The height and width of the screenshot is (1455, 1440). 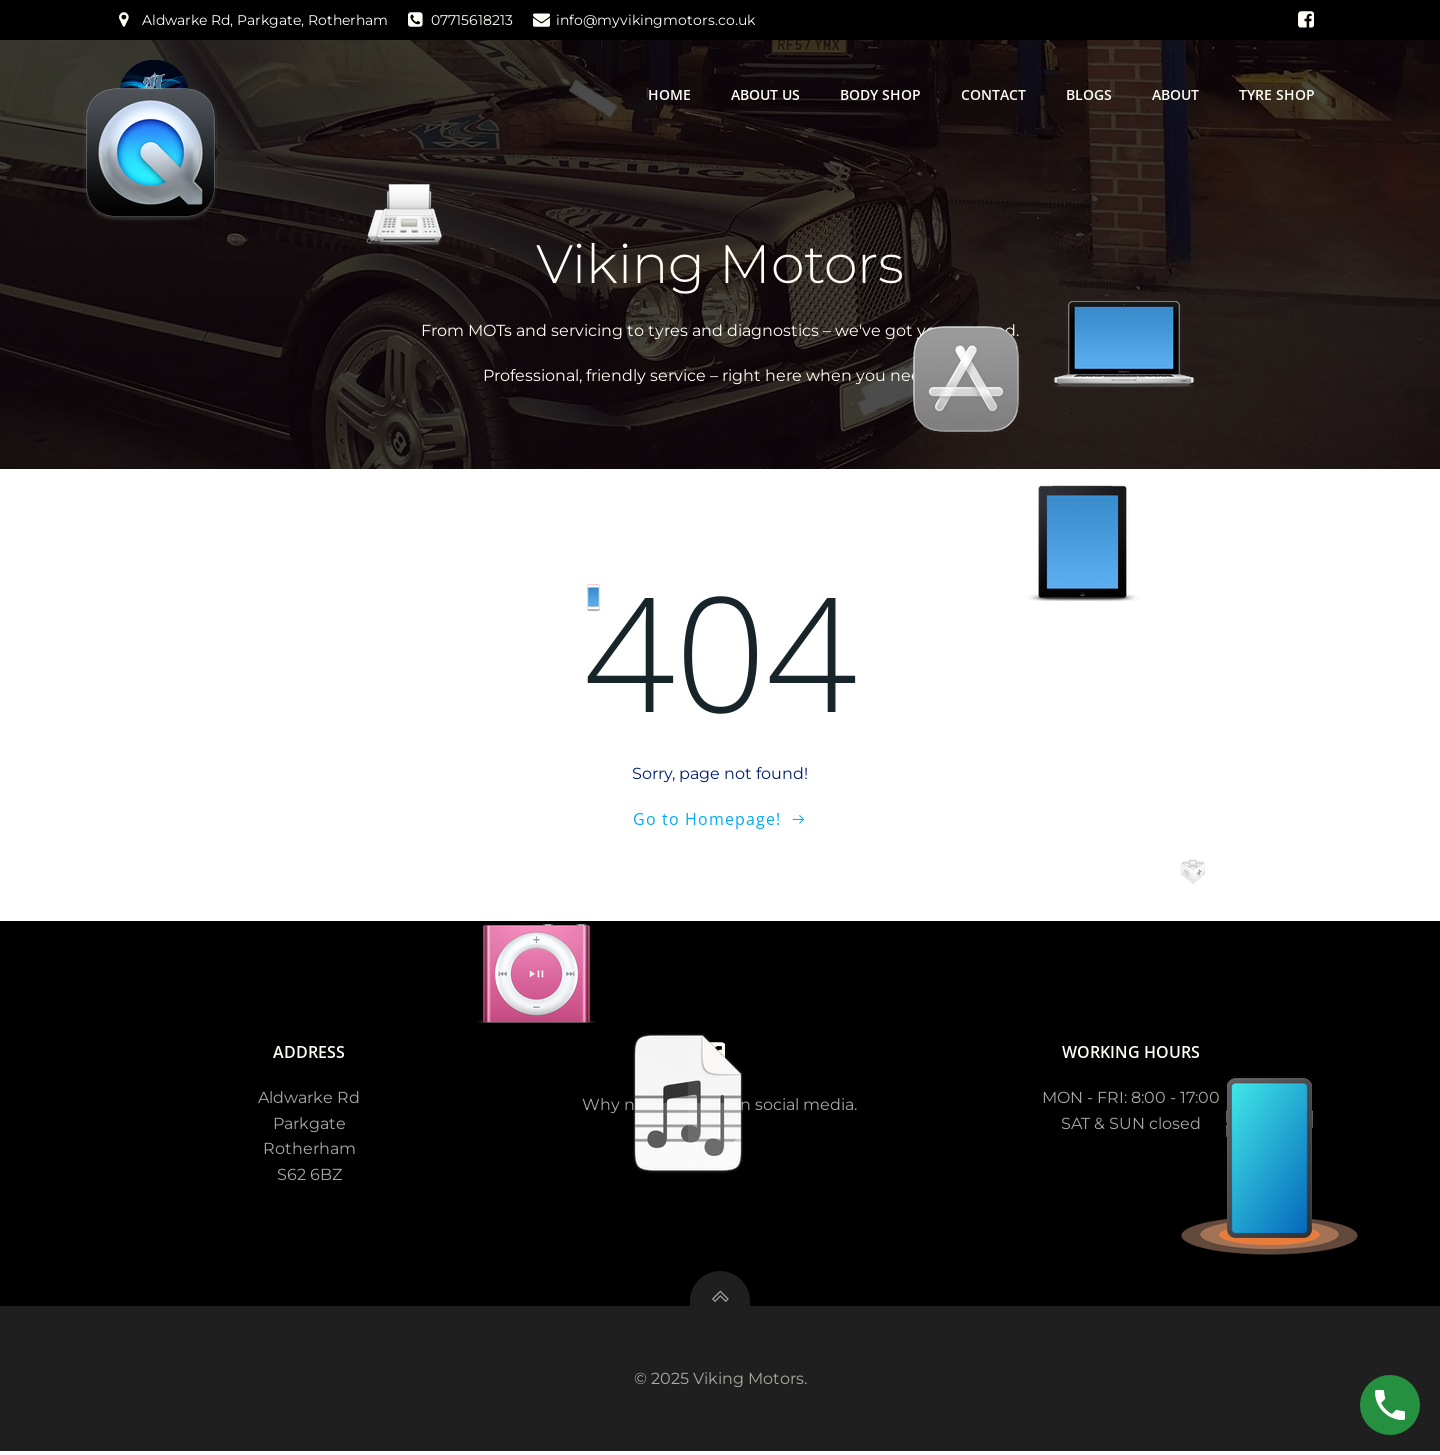 What do you see at coordinates (150, 152) in the screenshot?
I see `open QuickTime Player to watch videos` at bounding box center [150, 152].